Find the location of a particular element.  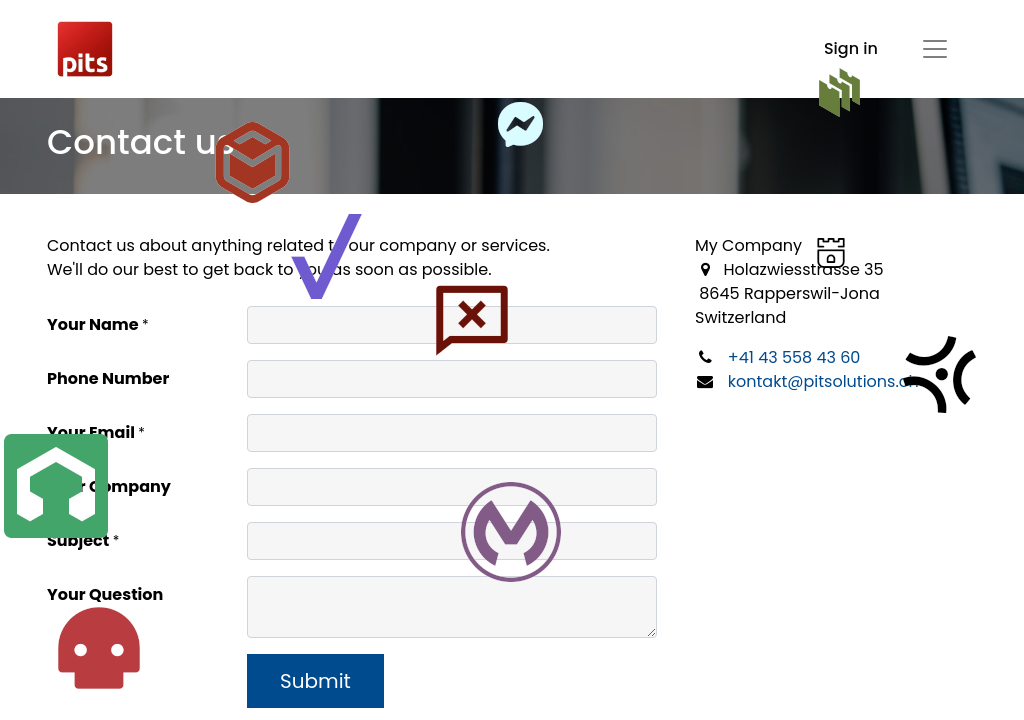

verizon wireless app or account access is located at coordinates (326, 256).